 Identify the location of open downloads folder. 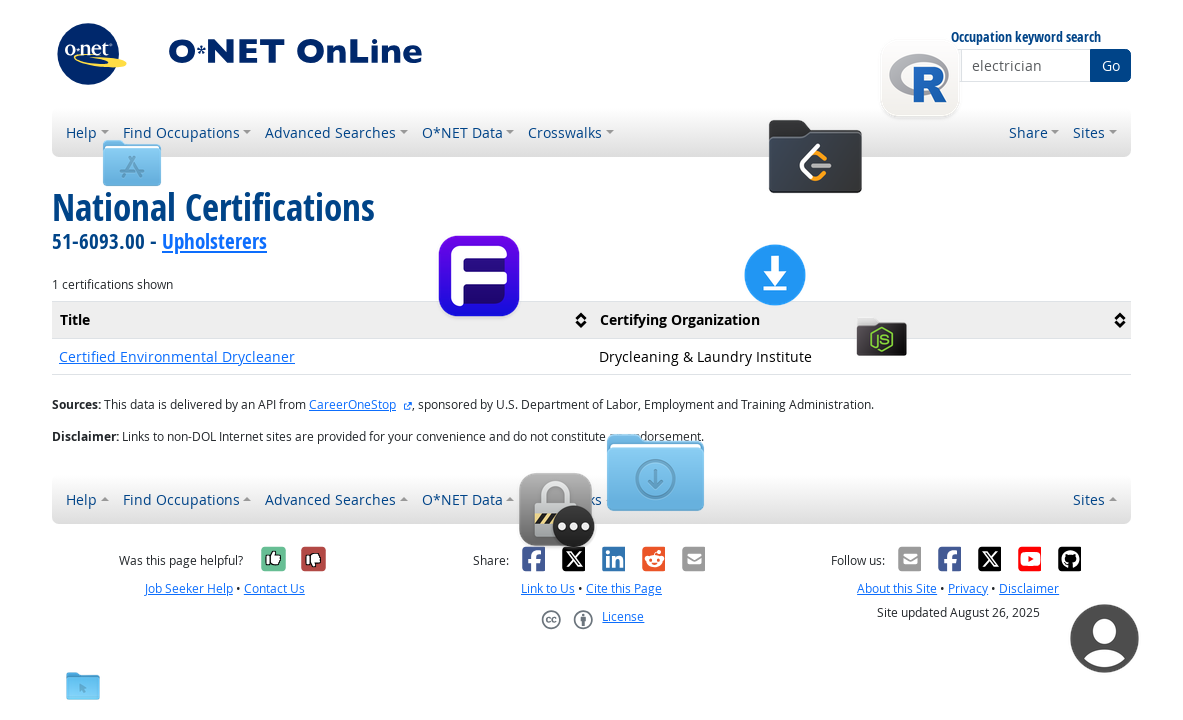
(655, 472).